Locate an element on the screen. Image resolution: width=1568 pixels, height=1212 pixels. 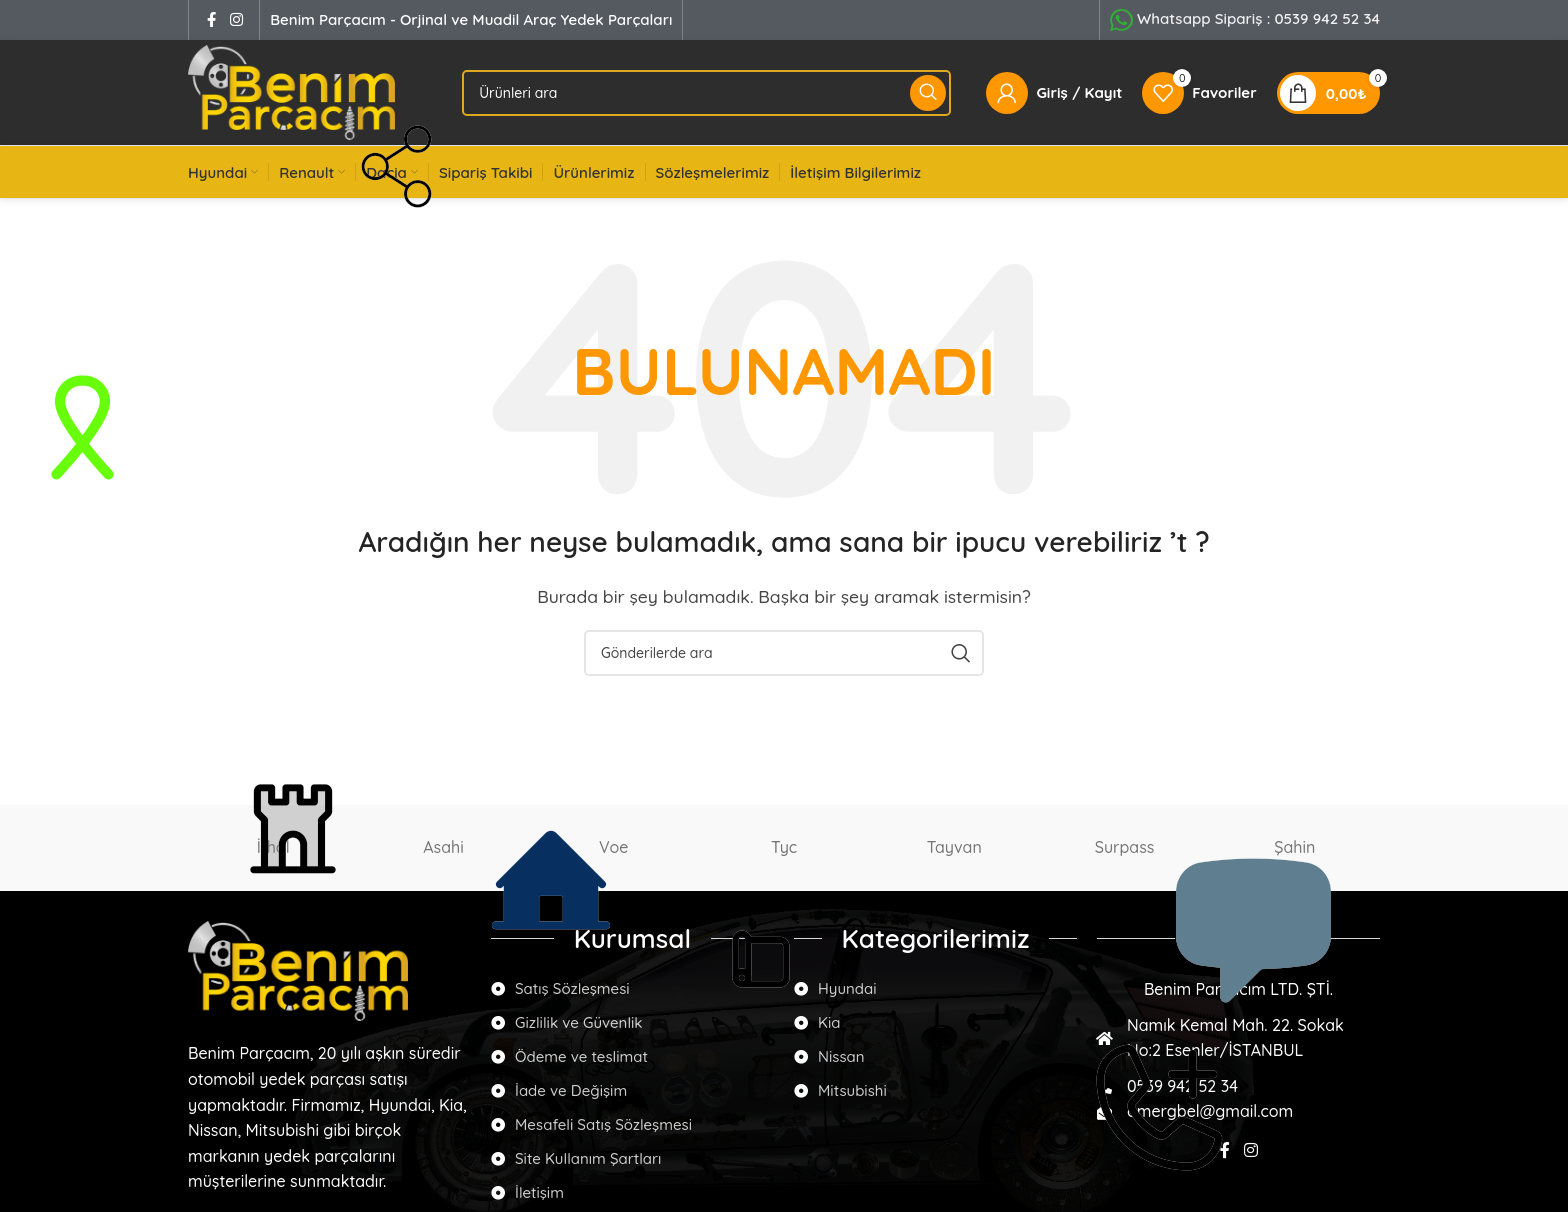
access castle or fortress-themed game content is located at coordinates (293, 827).